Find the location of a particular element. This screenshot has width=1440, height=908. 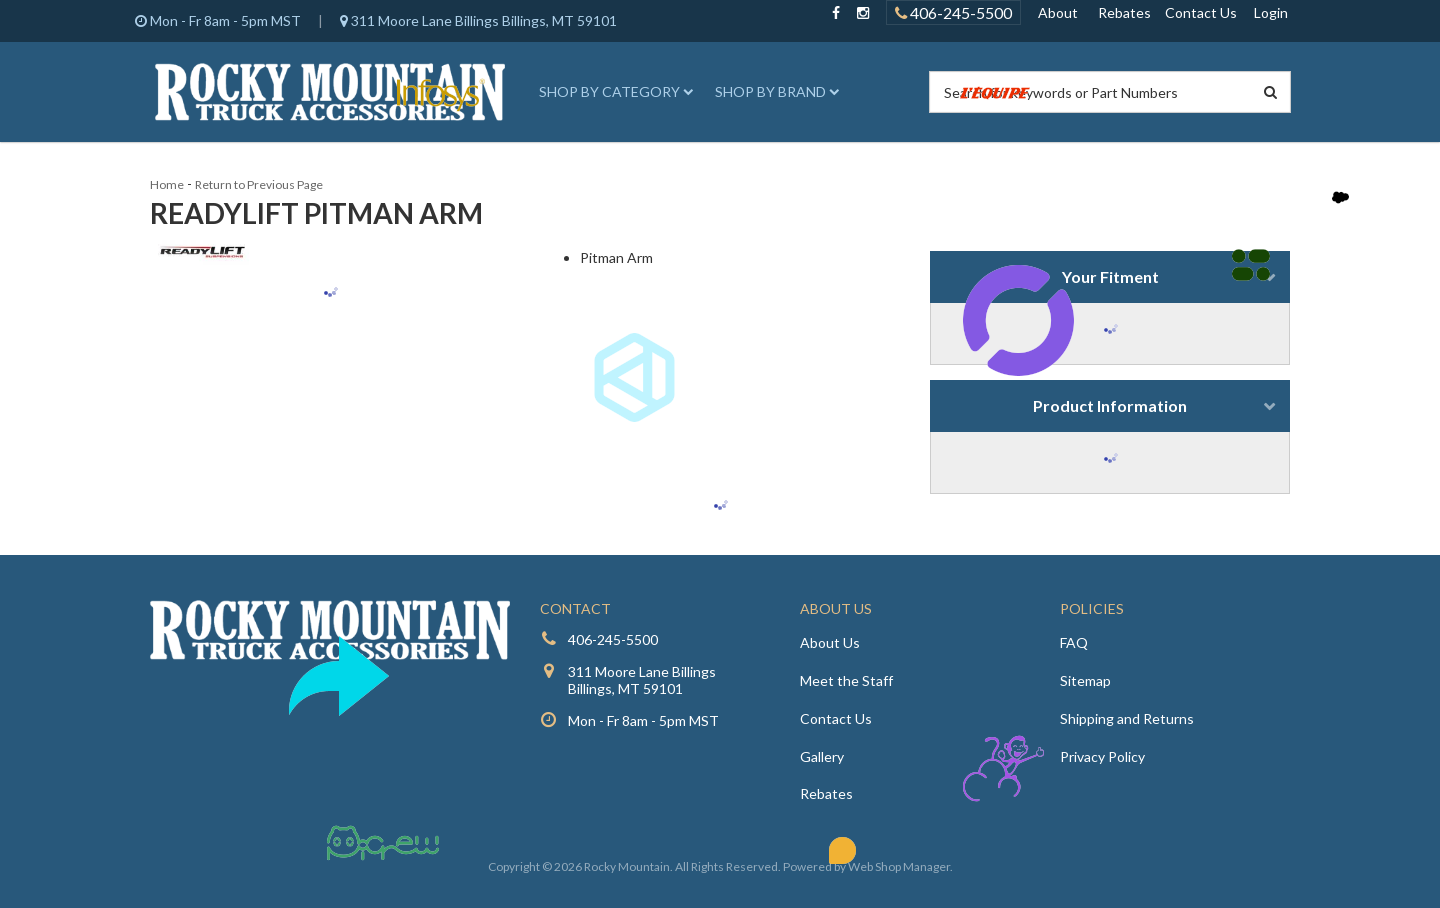

link to L'Équipe sports news website is located at coordinates (995, 93).